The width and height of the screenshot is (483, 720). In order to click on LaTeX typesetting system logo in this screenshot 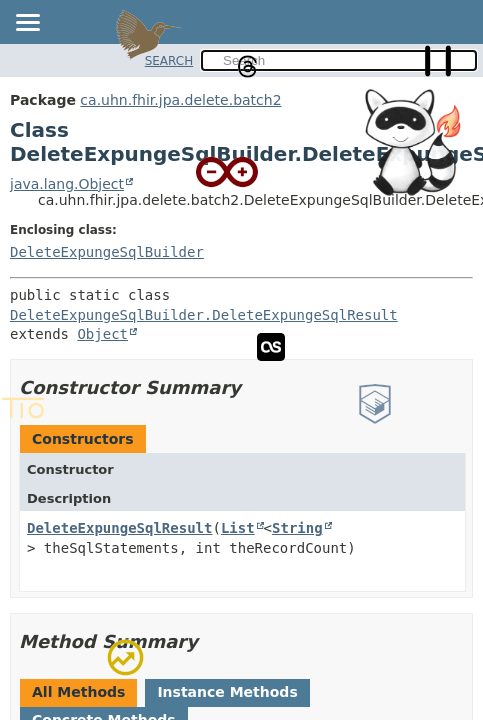, I will do `click(149, 35)`.